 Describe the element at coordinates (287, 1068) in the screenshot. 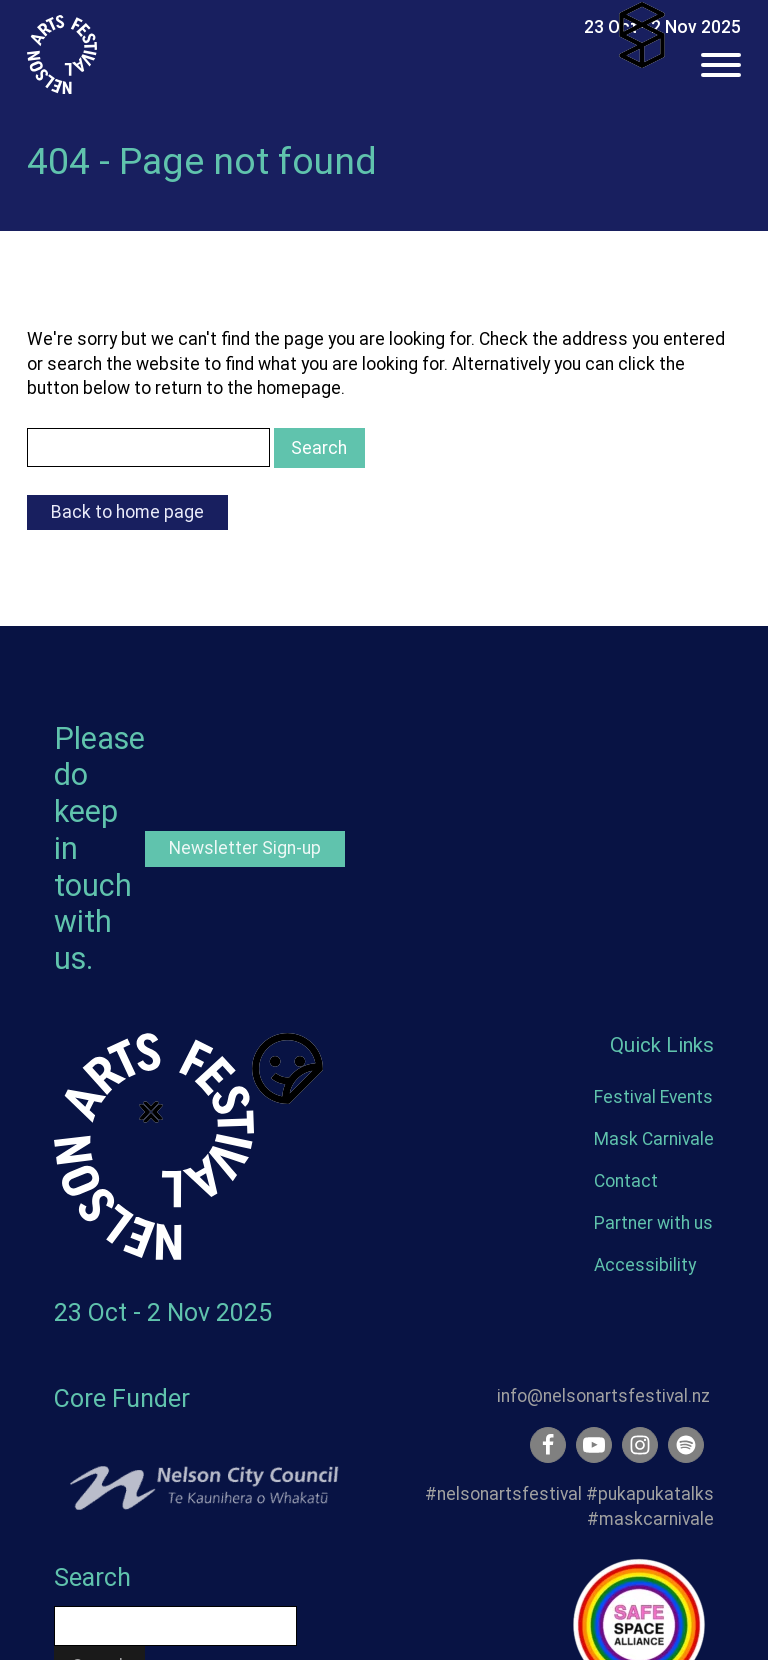

I see `add a sticker to your message` at that location.